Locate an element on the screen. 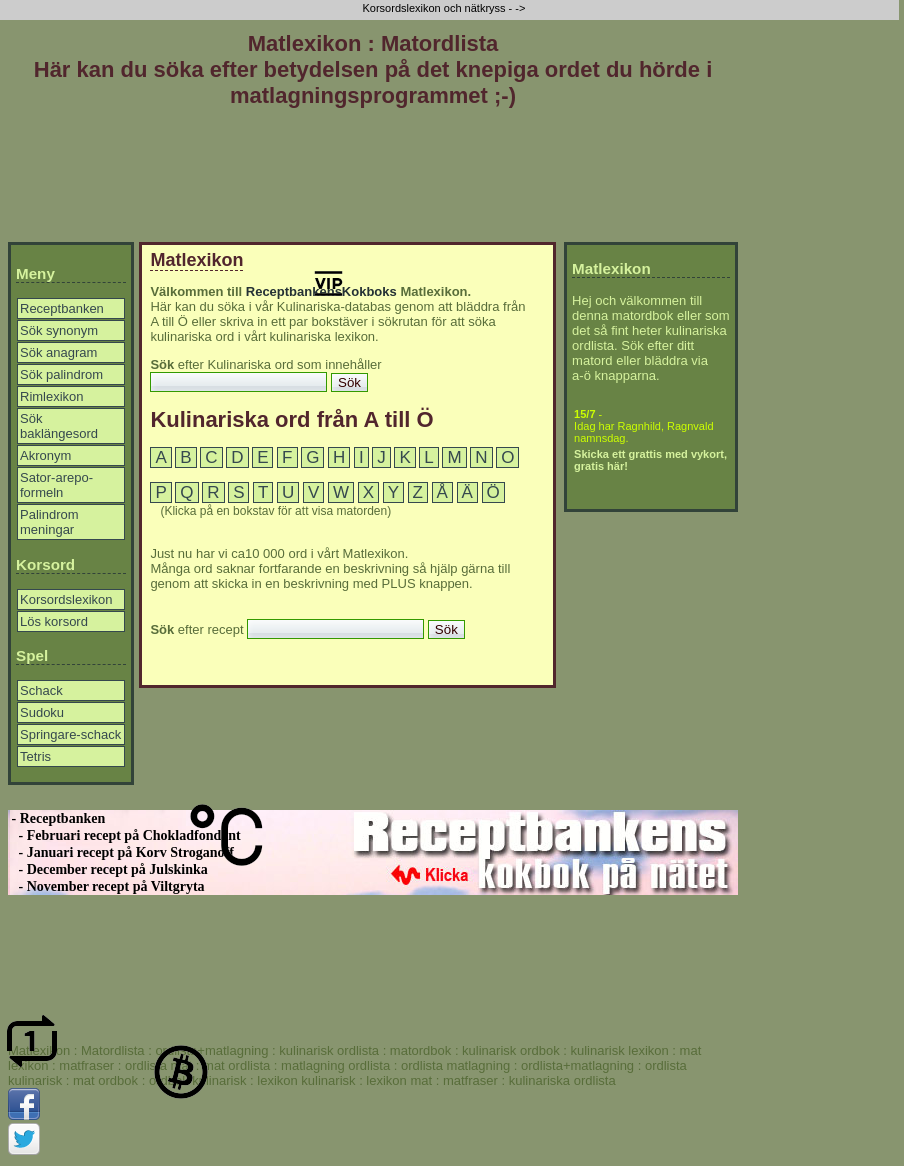 The image size is (904, 1166). indicates VIP or premium membership status is located at coordinates (328, 283).